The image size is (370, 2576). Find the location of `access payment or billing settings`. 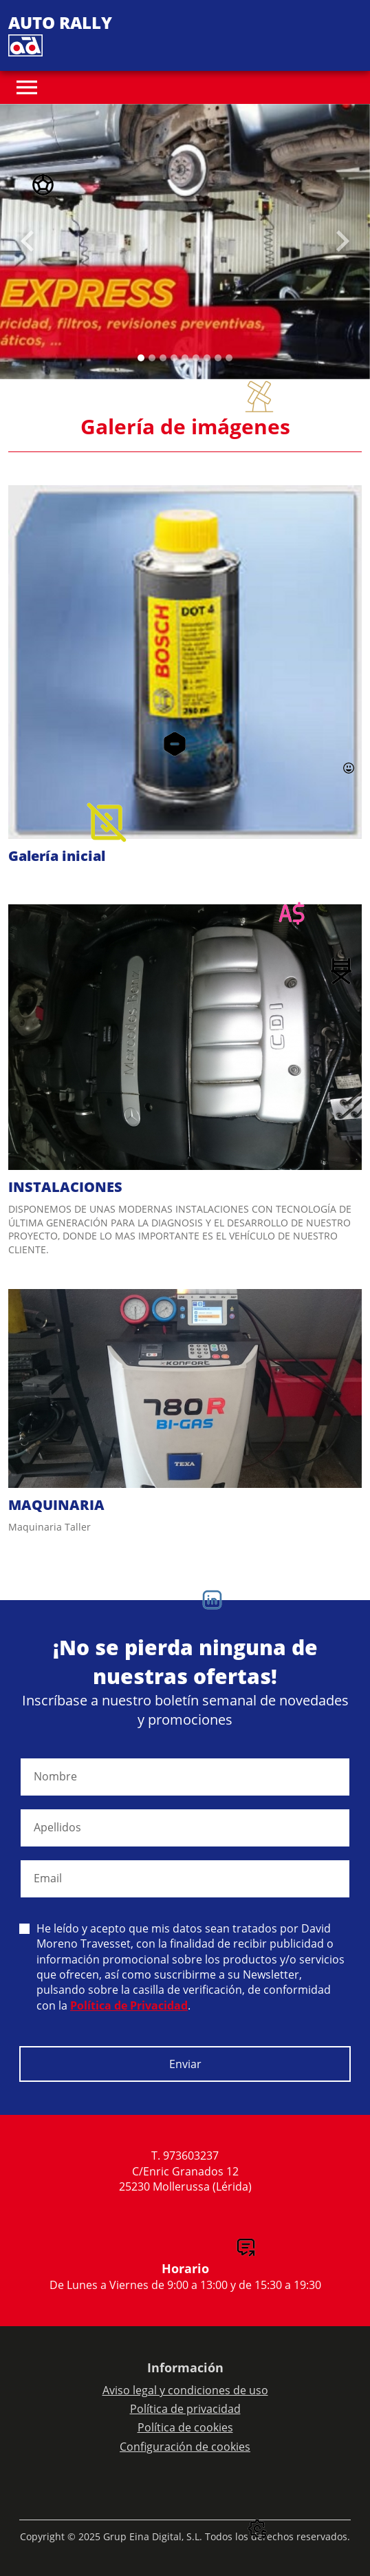

access payment or billing settings is located at coordinates (257, 2529).